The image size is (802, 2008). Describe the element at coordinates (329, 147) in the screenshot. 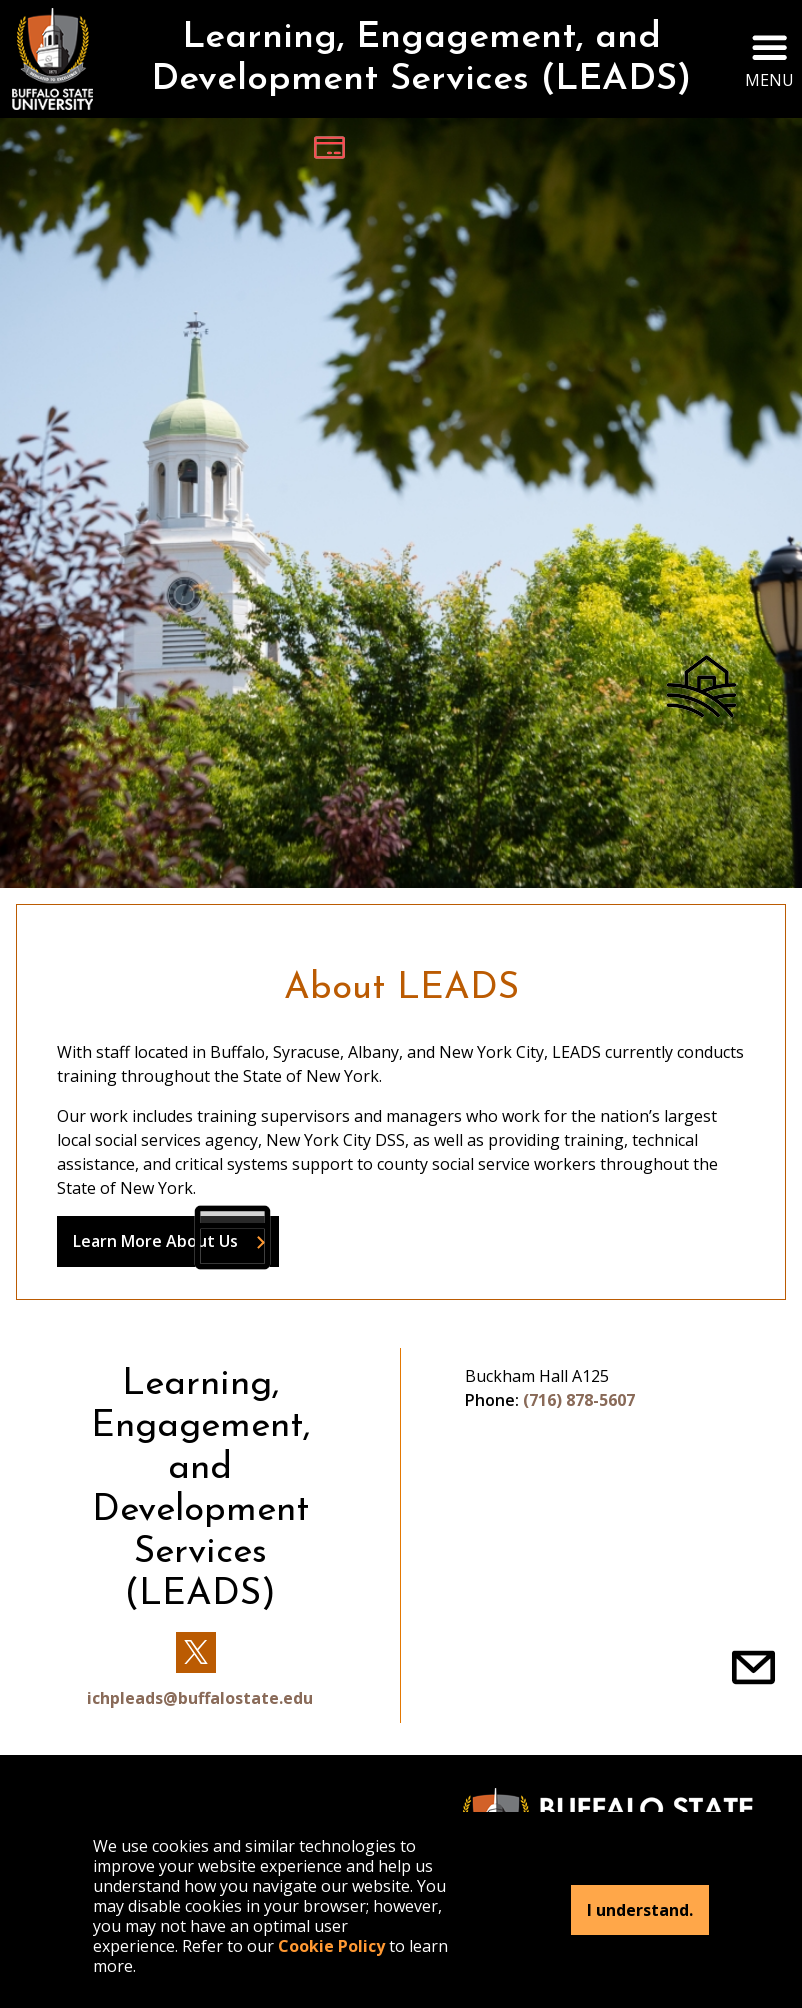

I see `manage payment methods` at that location.